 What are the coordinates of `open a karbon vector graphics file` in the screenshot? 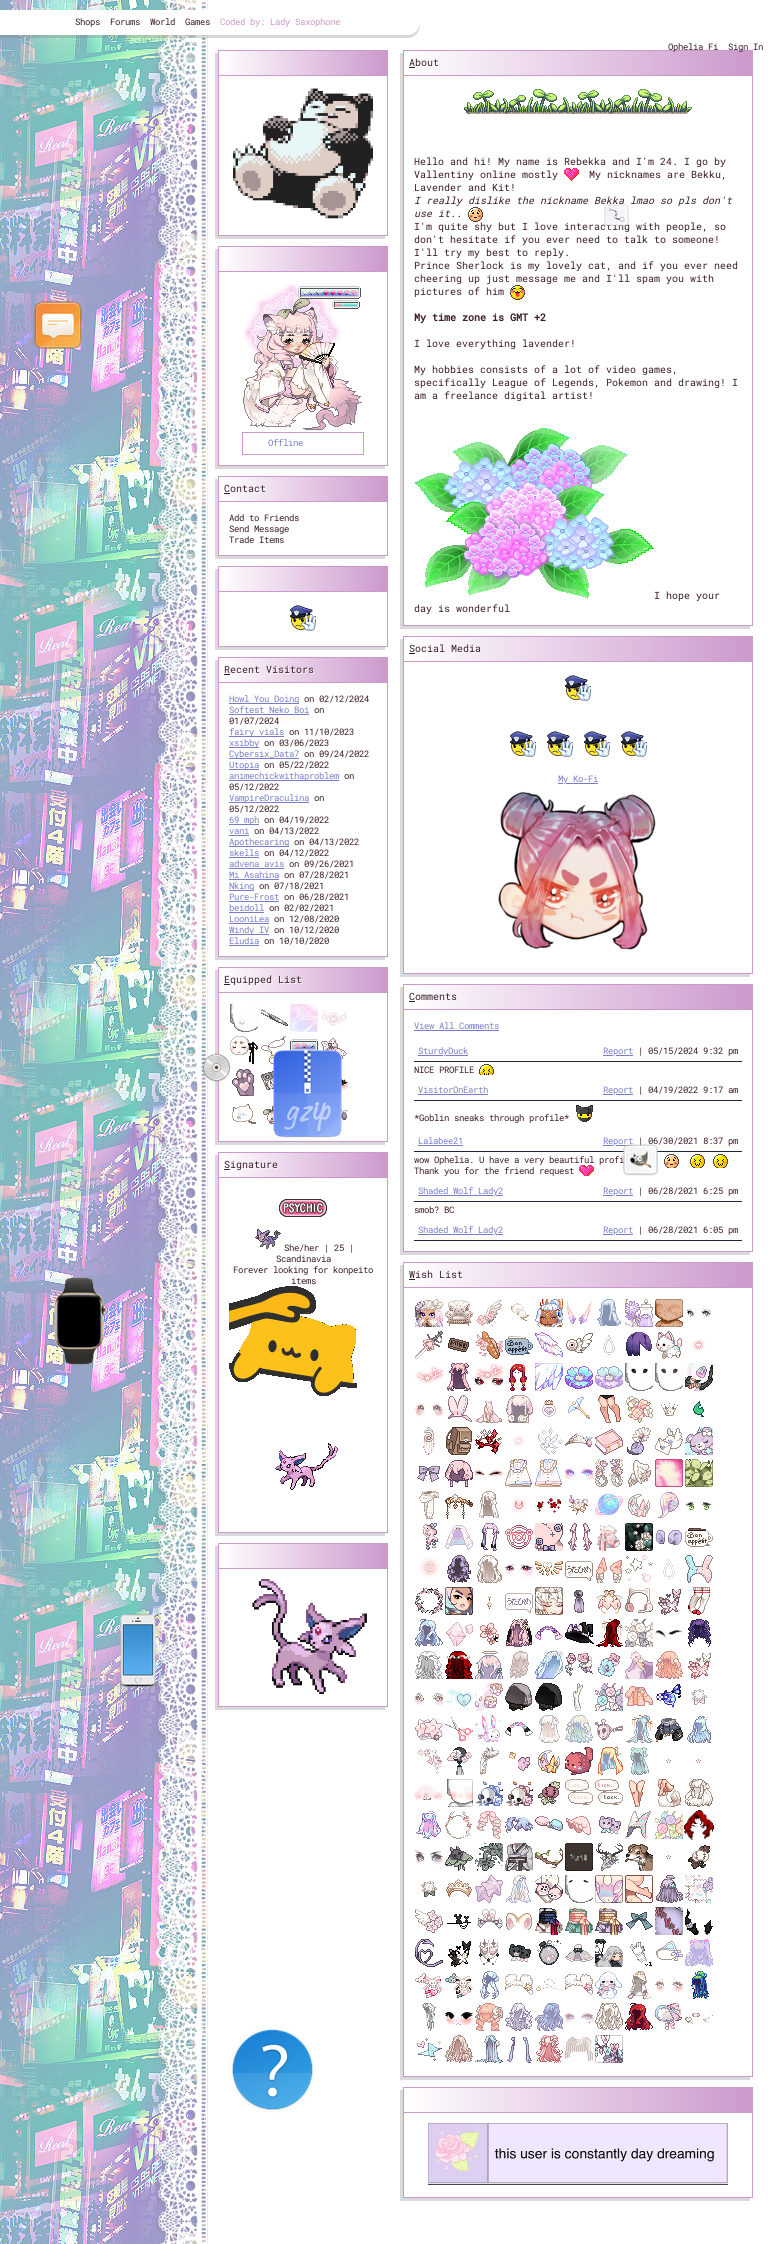 It's located at (616, 214).